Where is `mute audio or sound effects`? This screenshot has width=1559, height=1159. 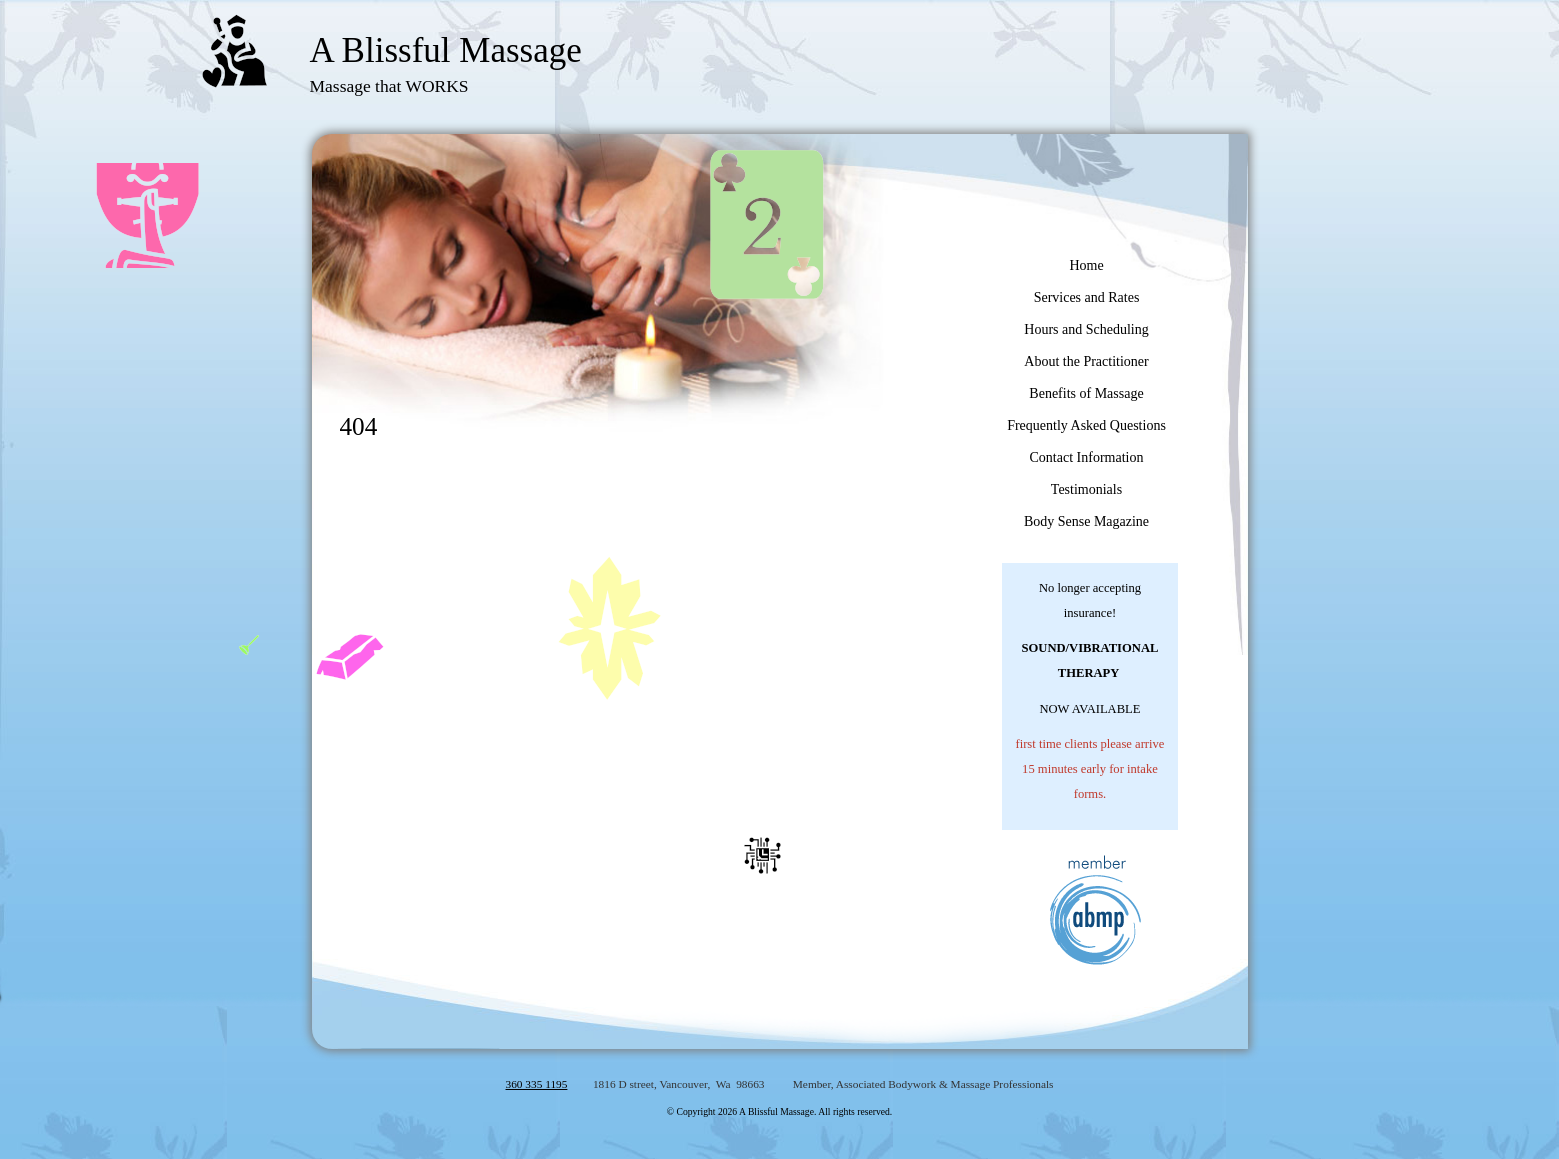 mute audio or sound effects is located at coordinates (147, 215).